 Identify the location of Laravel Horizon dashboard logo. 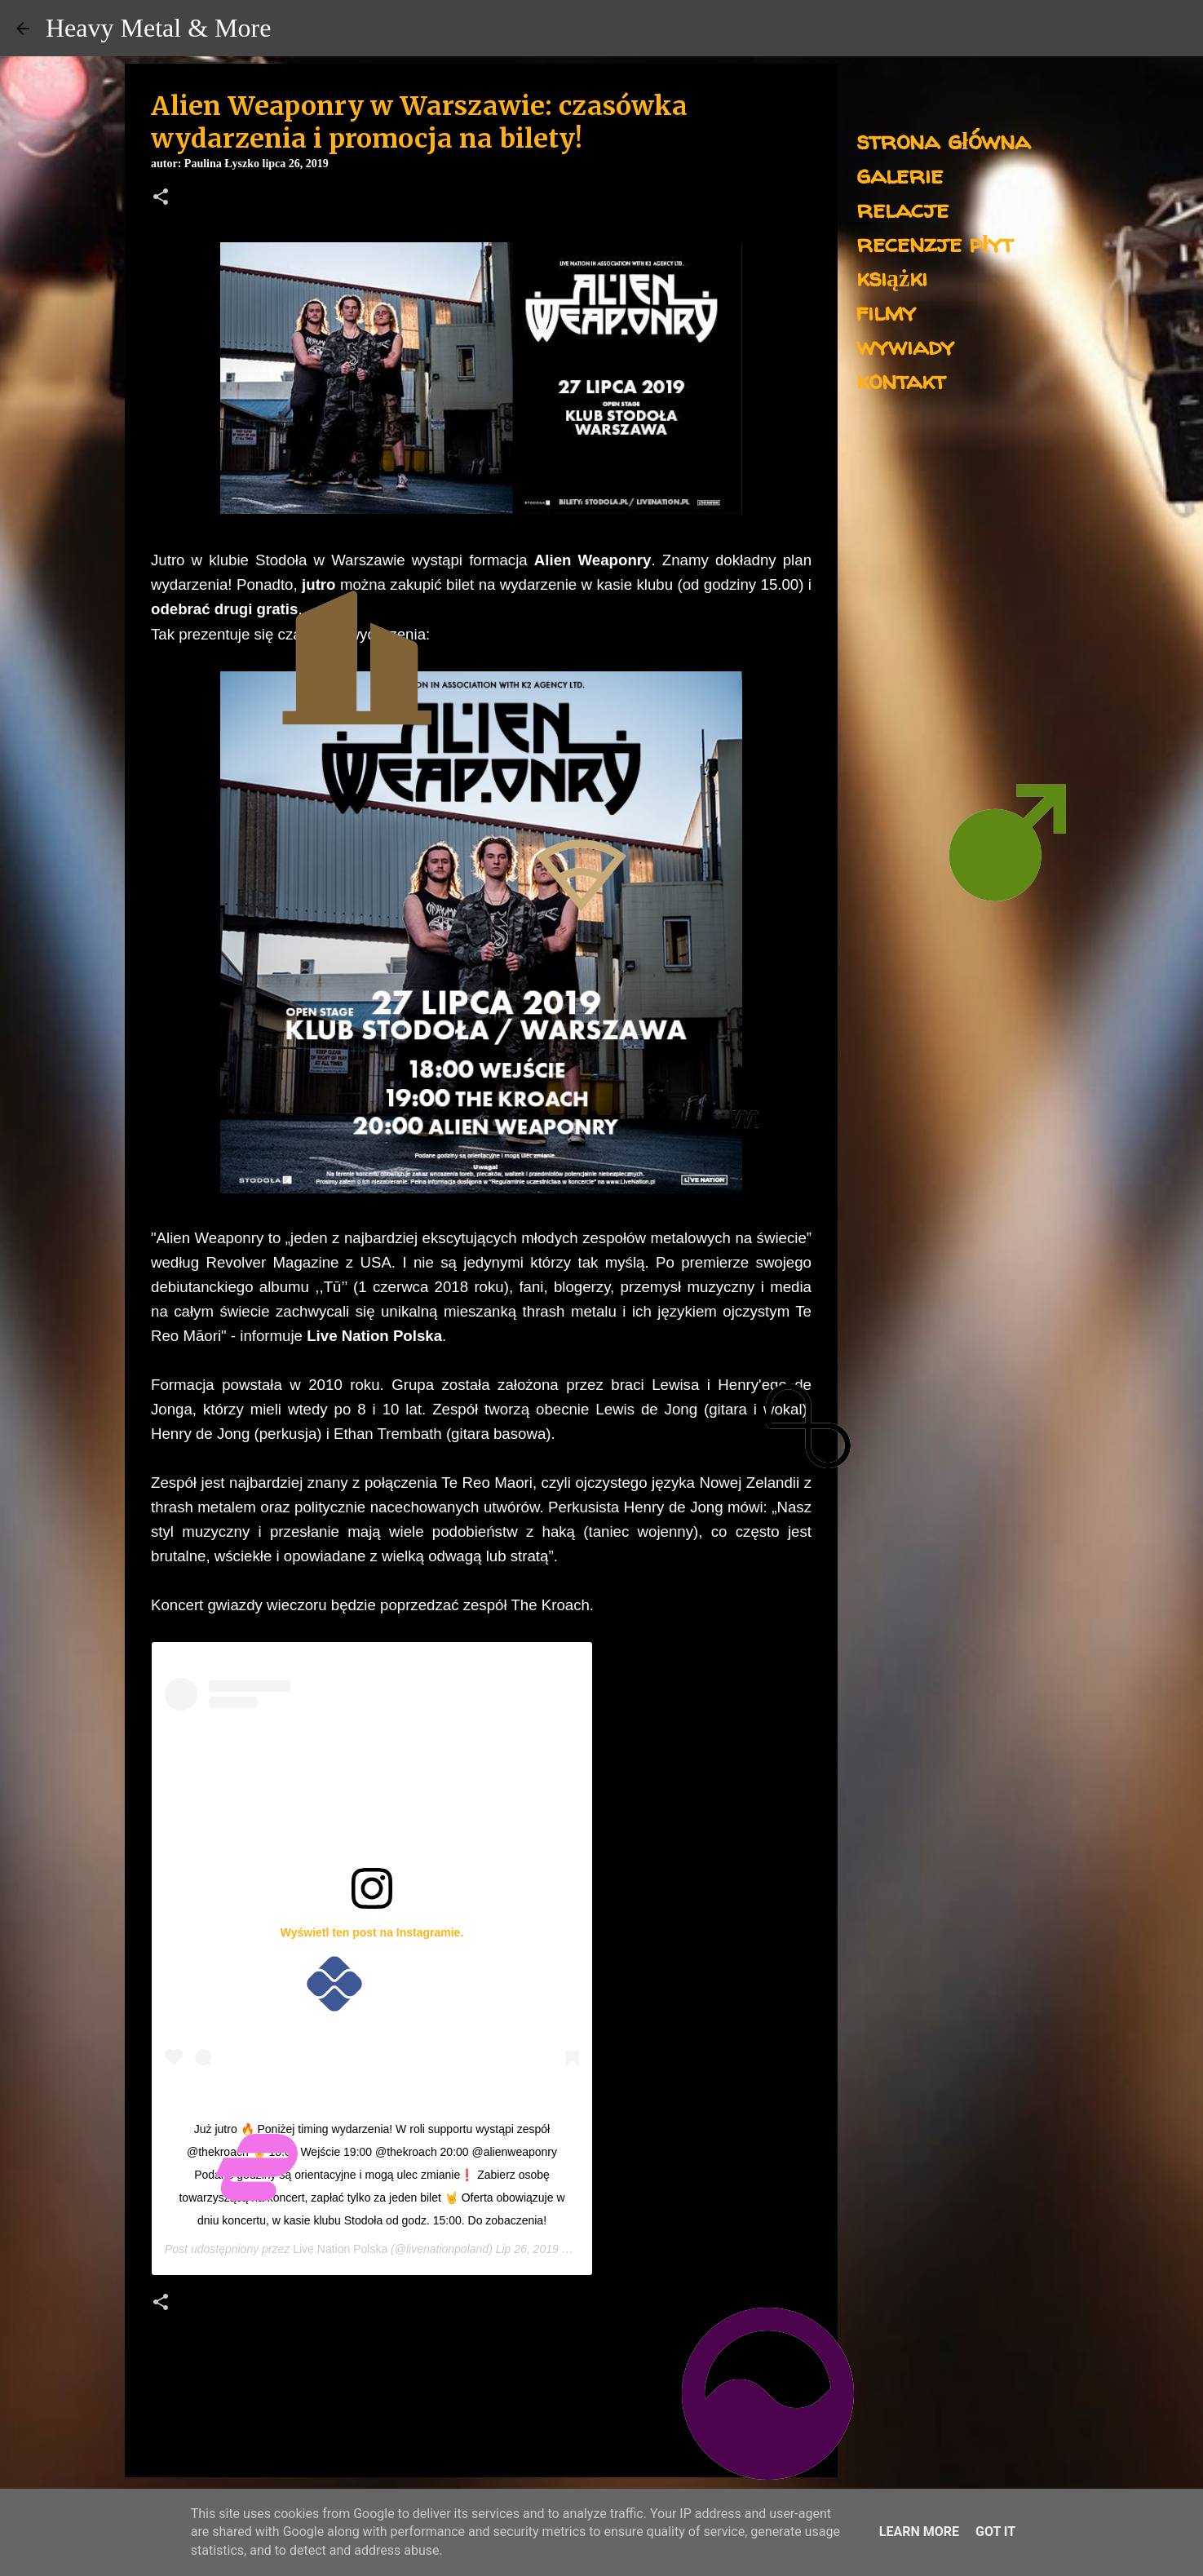
(767, 2393).